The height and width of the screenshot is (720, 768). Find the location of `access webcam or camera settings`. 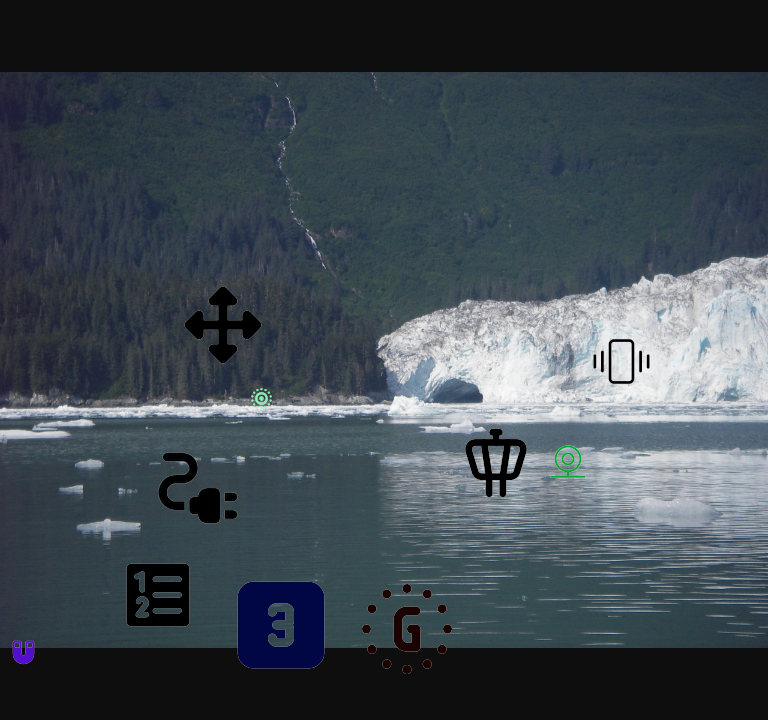

access webcam or camera settings is located at coordinates (568, 463).